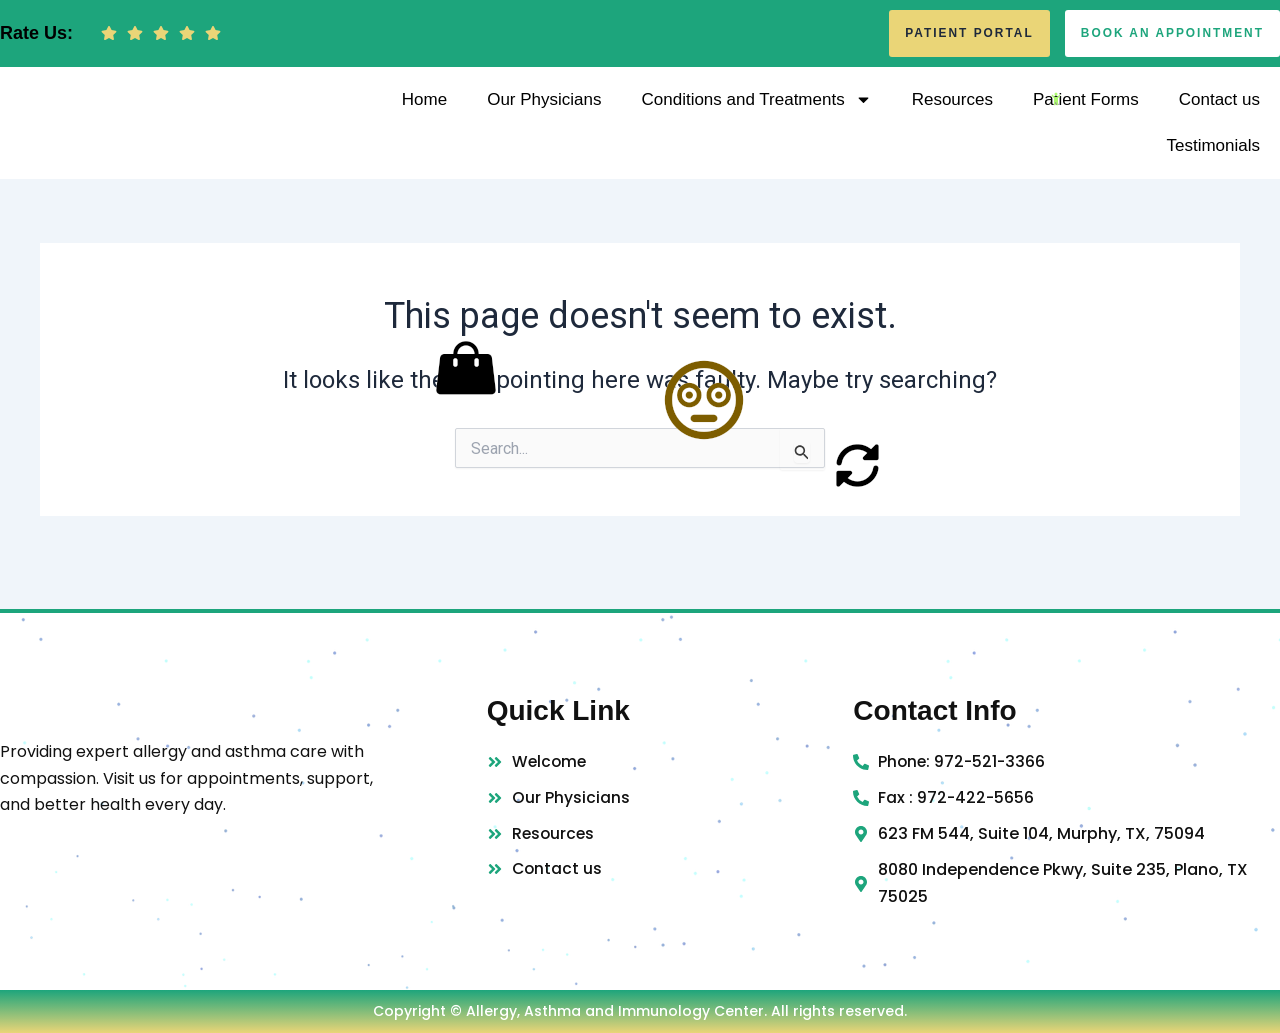 Image resolution: width=1280 pixels, height=1033 pixels. Describe the element at coordinates (704, 400) in the screenshot. I see `flushed or surprised emoji reaction` at that location.